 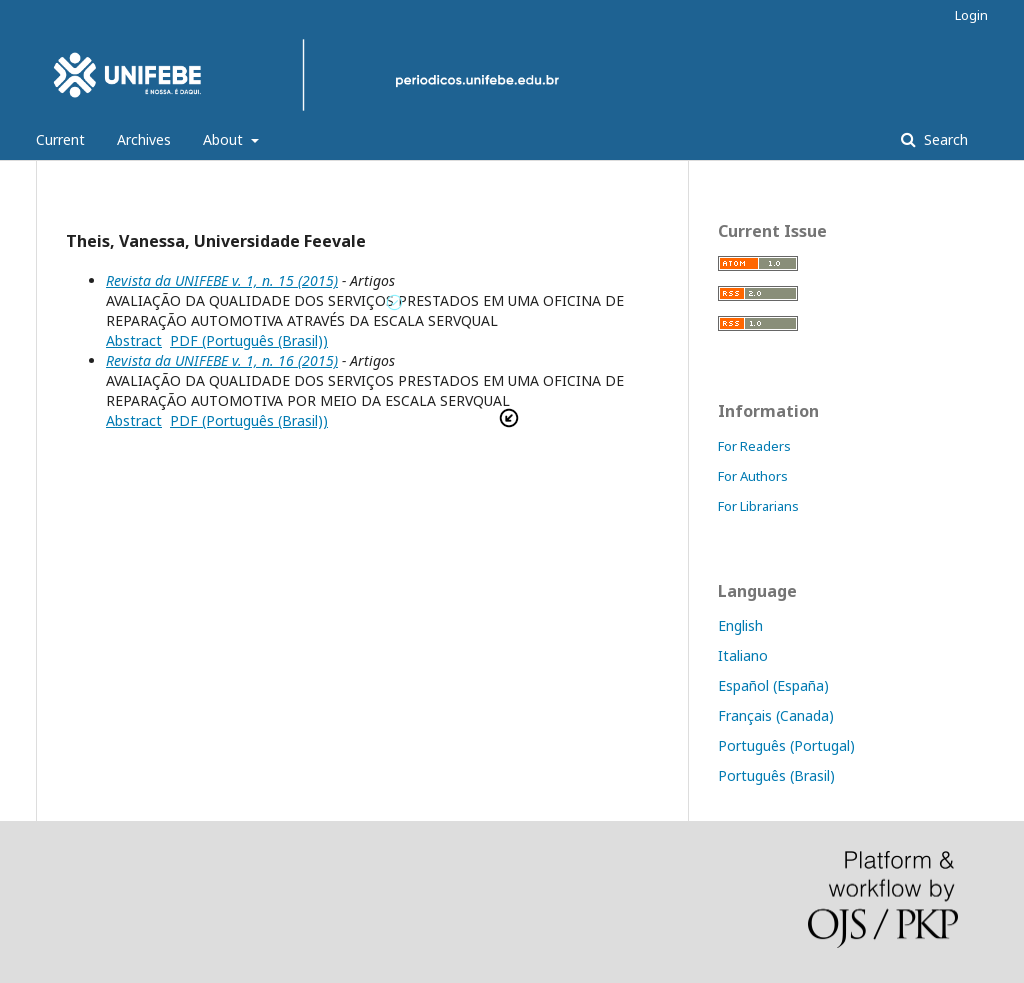 I want to click on indicates a completed or successful action, so click(x=394, y=302).